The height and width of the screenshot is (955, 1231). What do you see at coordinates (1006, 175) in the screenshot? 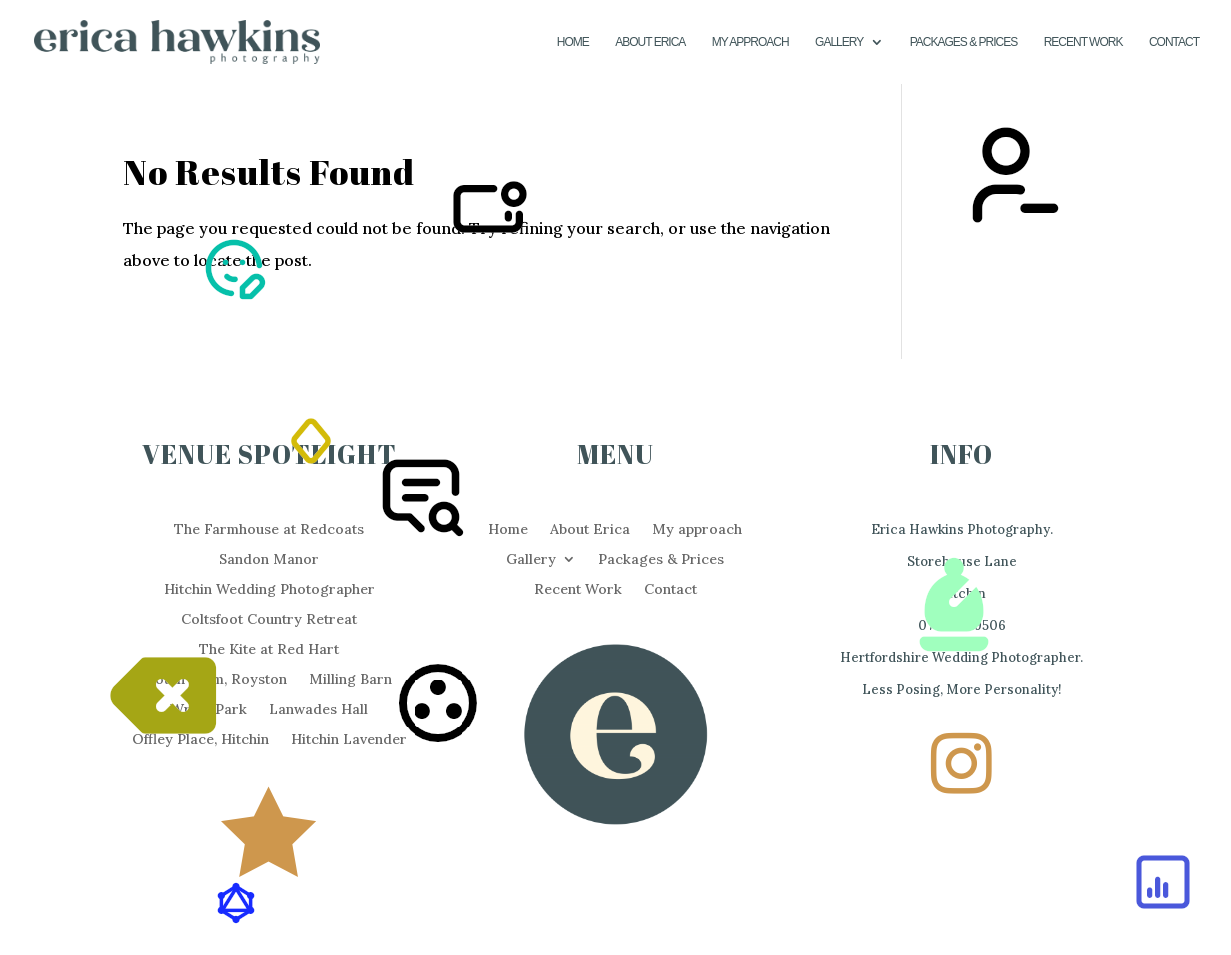
I see `remove a user or contact` at bounding box center [1006, 175].